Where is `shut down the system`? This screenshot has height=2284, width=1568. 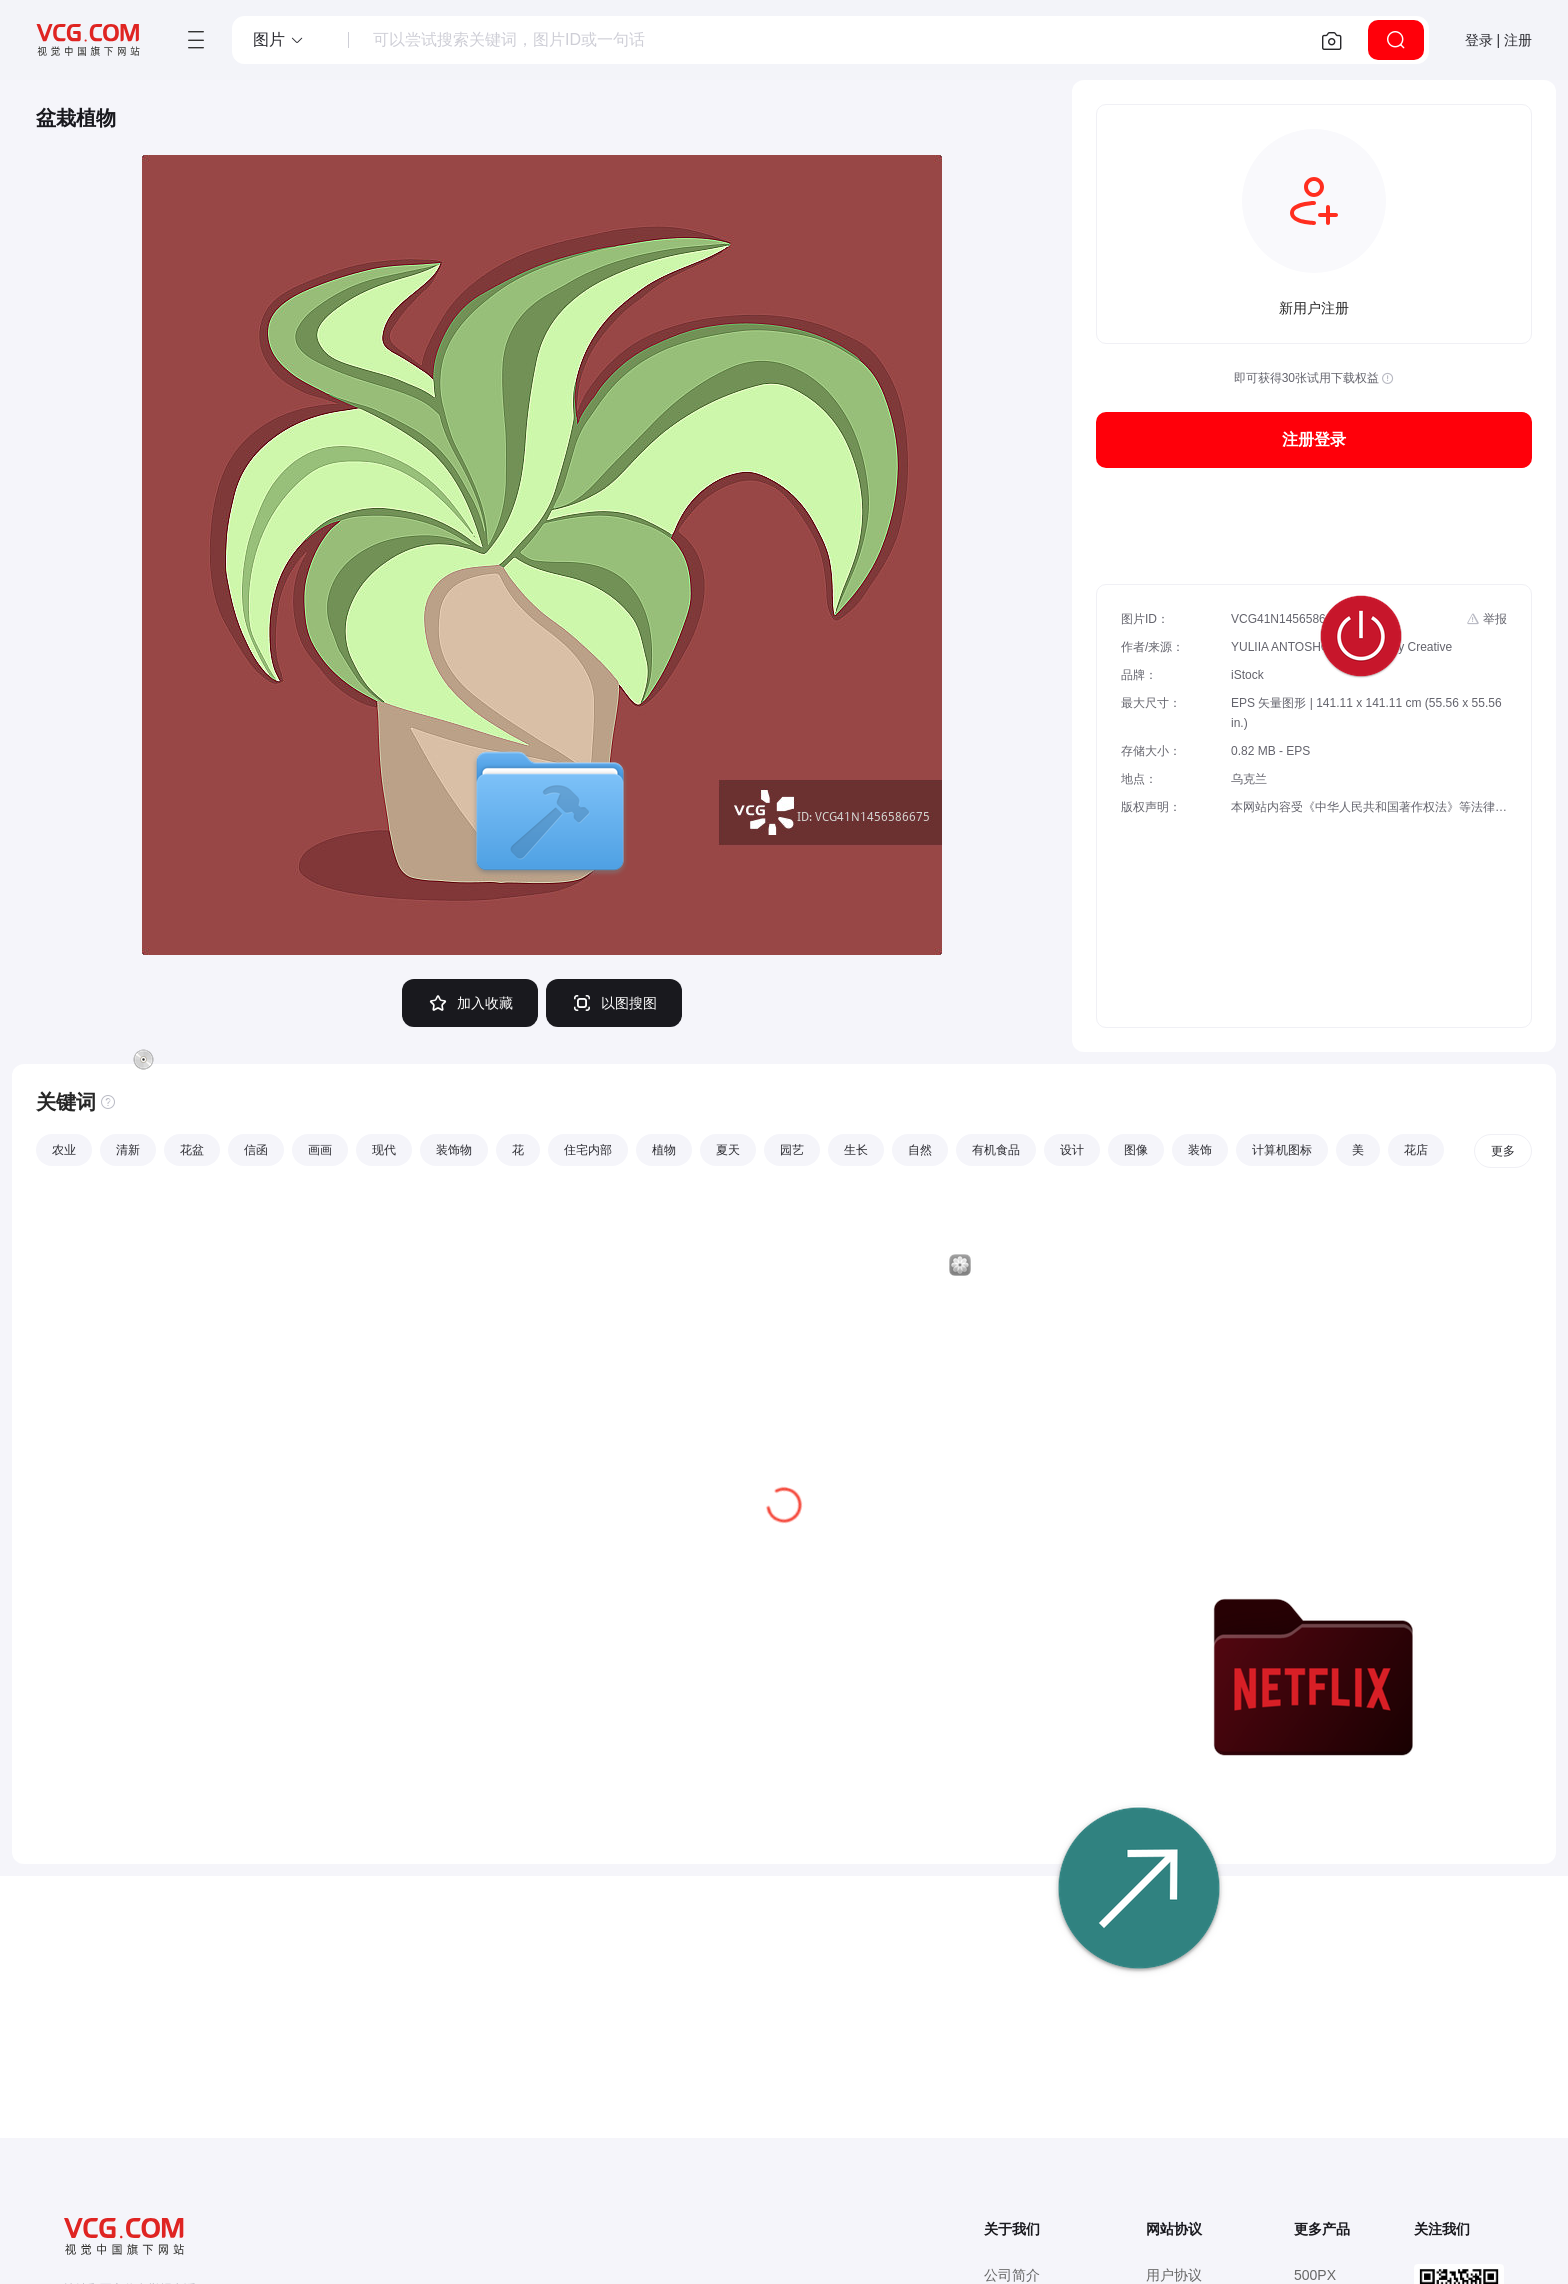 shut down the system is located at coordinates (1361, 636).